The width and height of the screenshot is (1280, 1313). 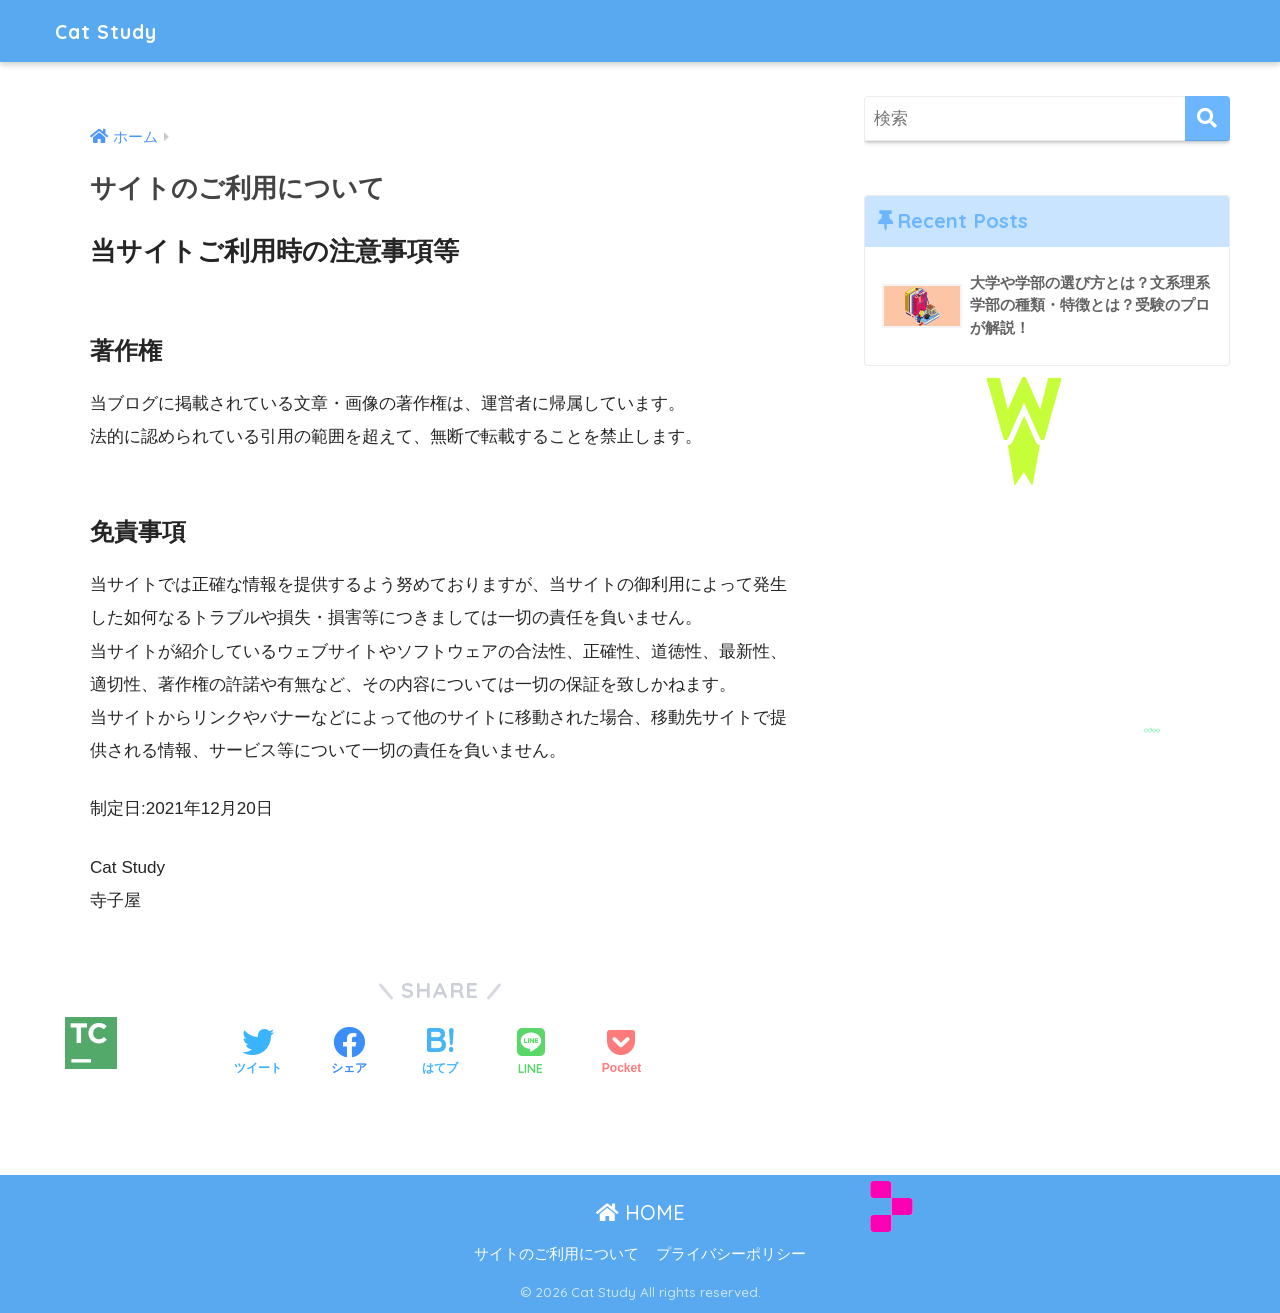 I want to click on open teamcity build server, so click(x=91, y=1043).